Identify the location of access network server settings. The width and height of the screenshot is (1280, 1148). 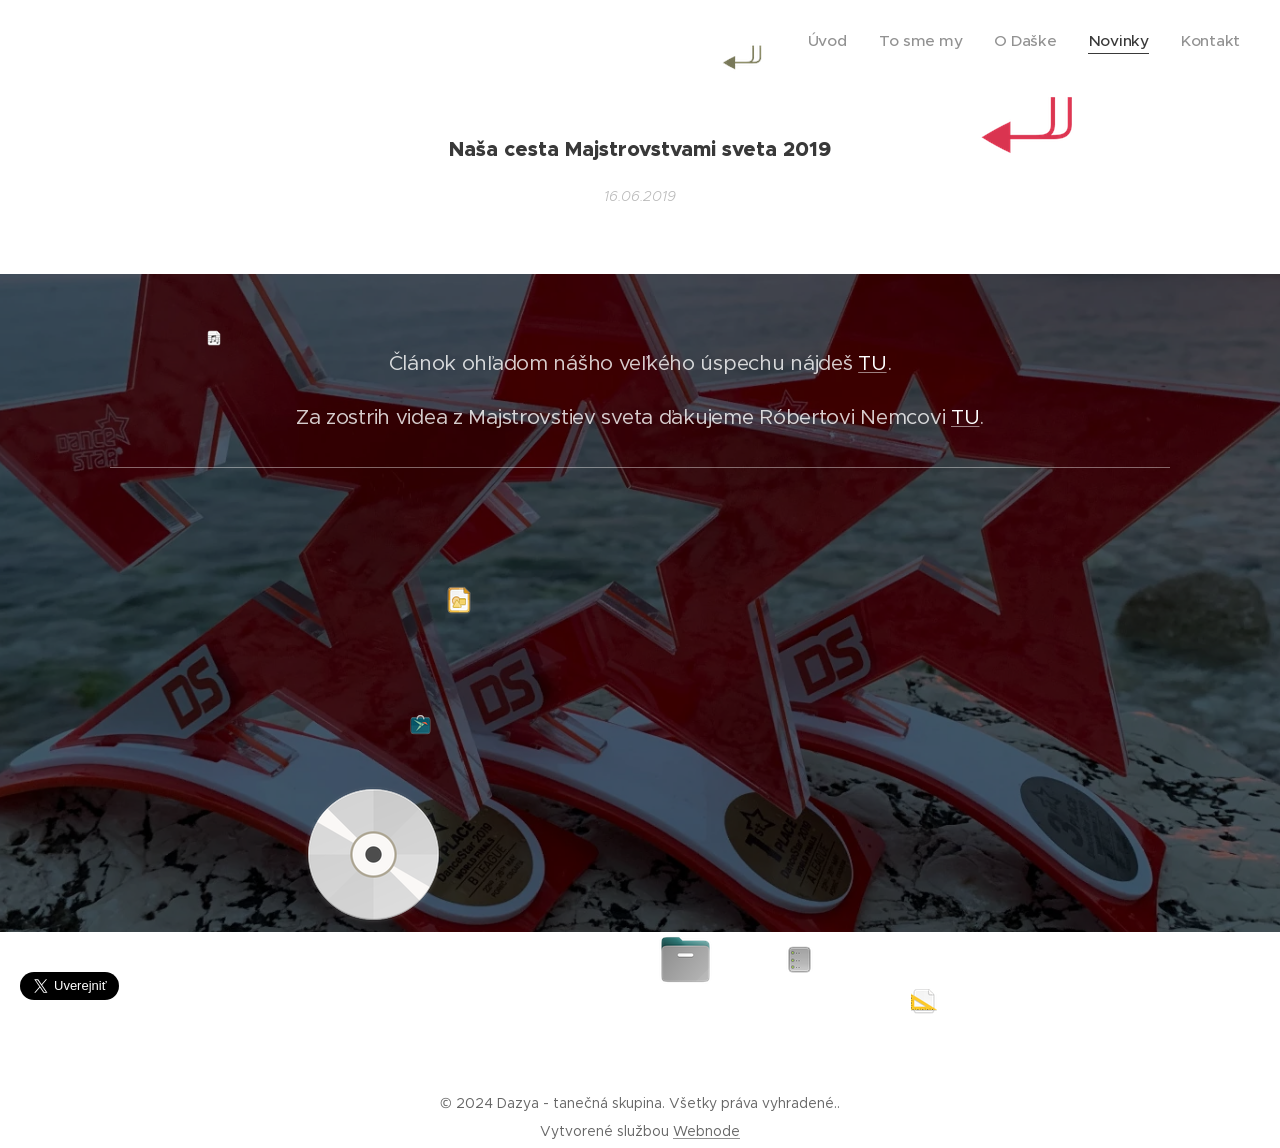
(799, 959).